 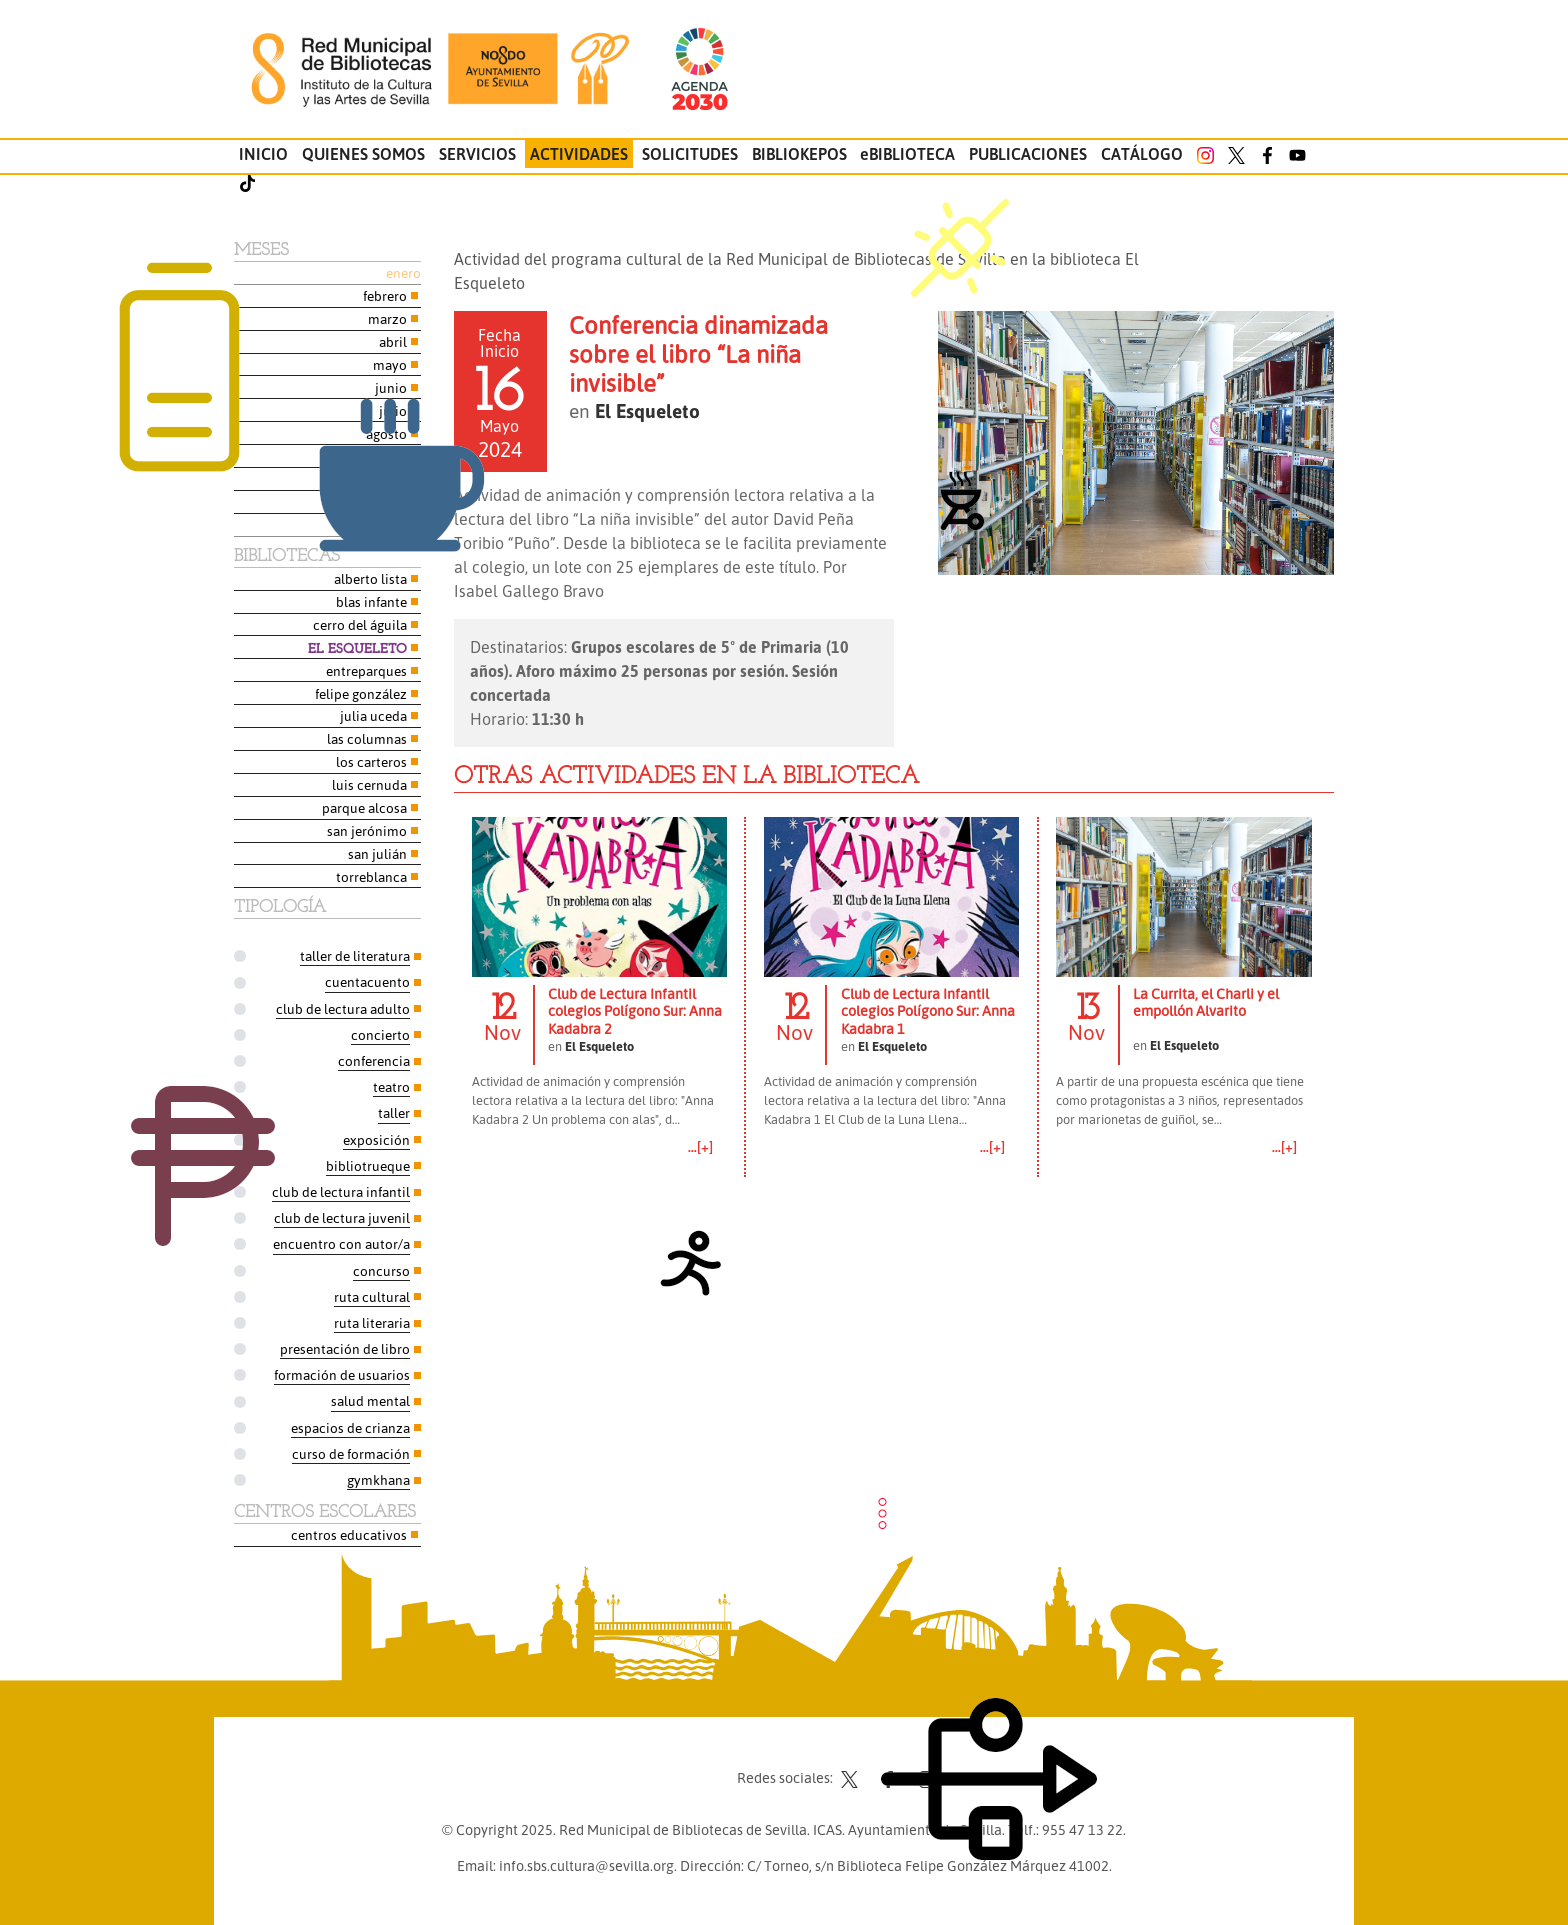 I want to click on connect a usb device, so click(x=989, y=1779).